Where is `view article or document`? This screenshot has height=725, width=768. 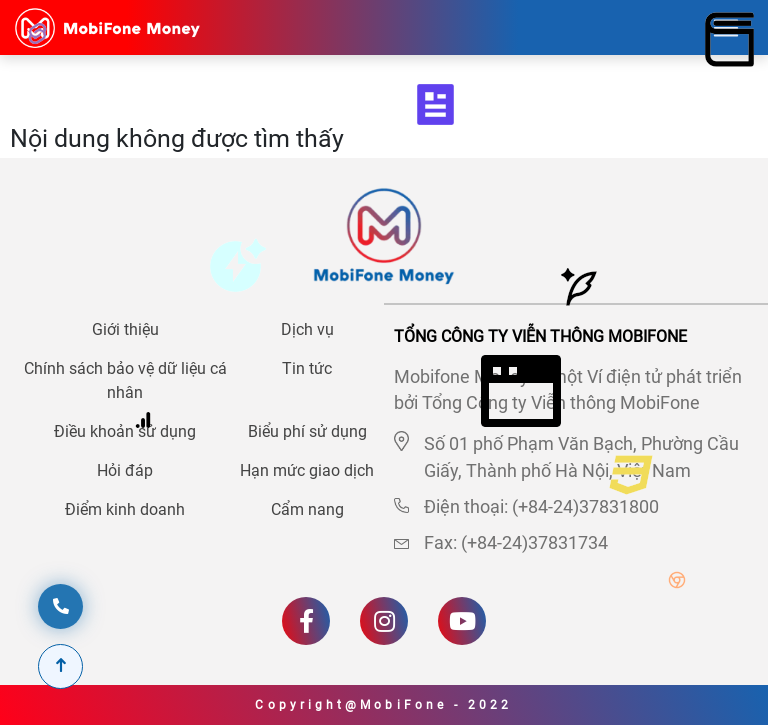
view article or document is located at coordinates (435, 104).